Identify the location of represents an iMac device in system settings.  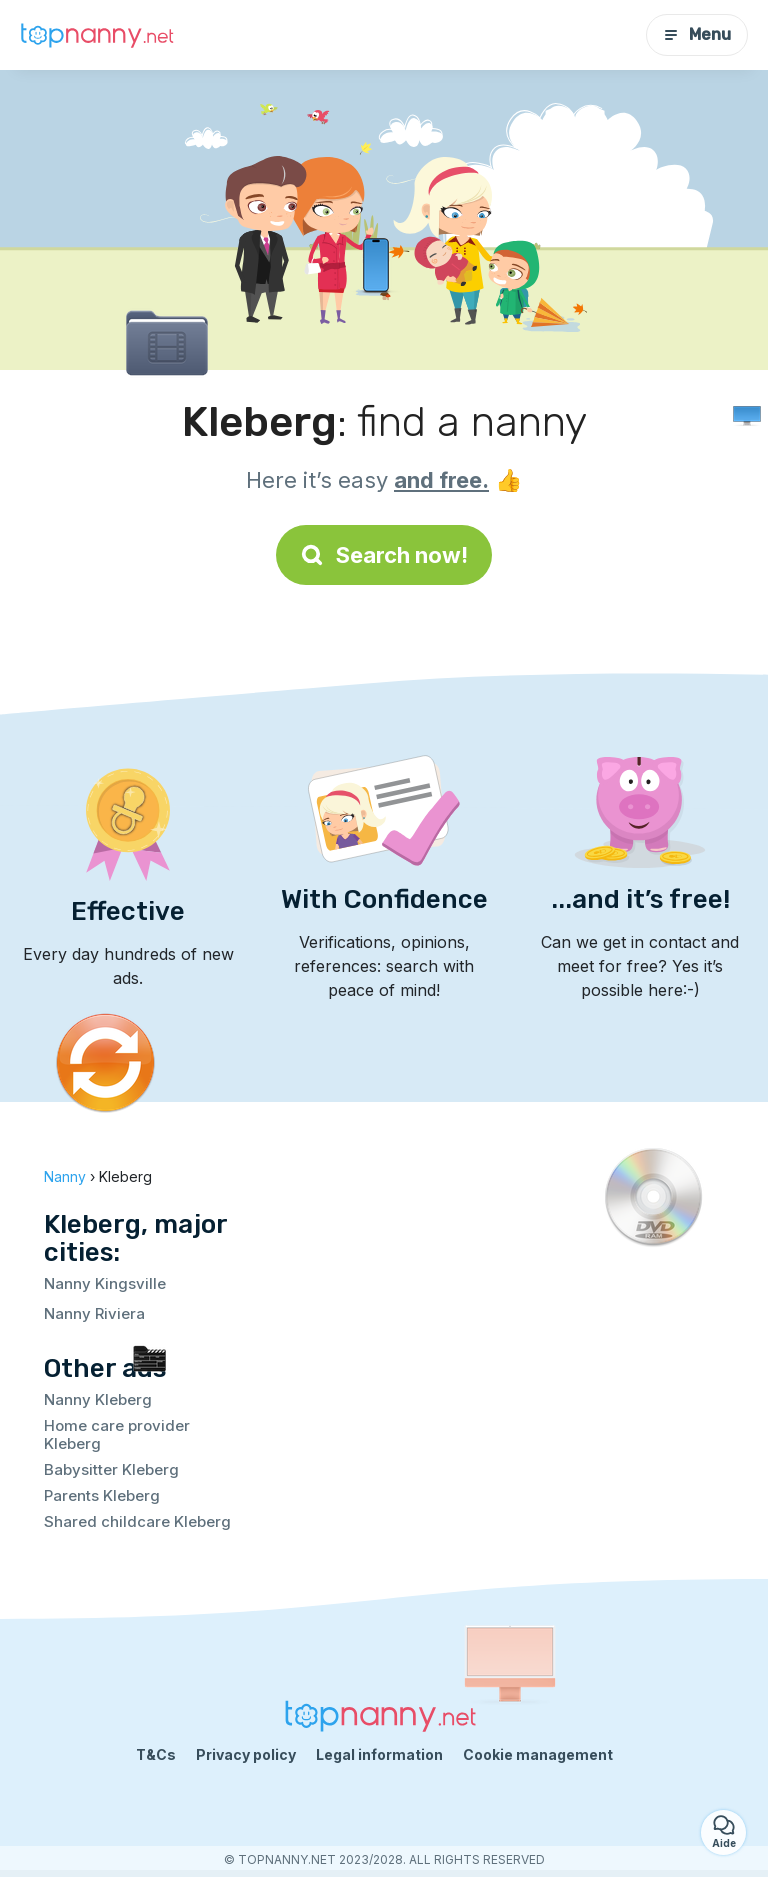
(510, 1662).